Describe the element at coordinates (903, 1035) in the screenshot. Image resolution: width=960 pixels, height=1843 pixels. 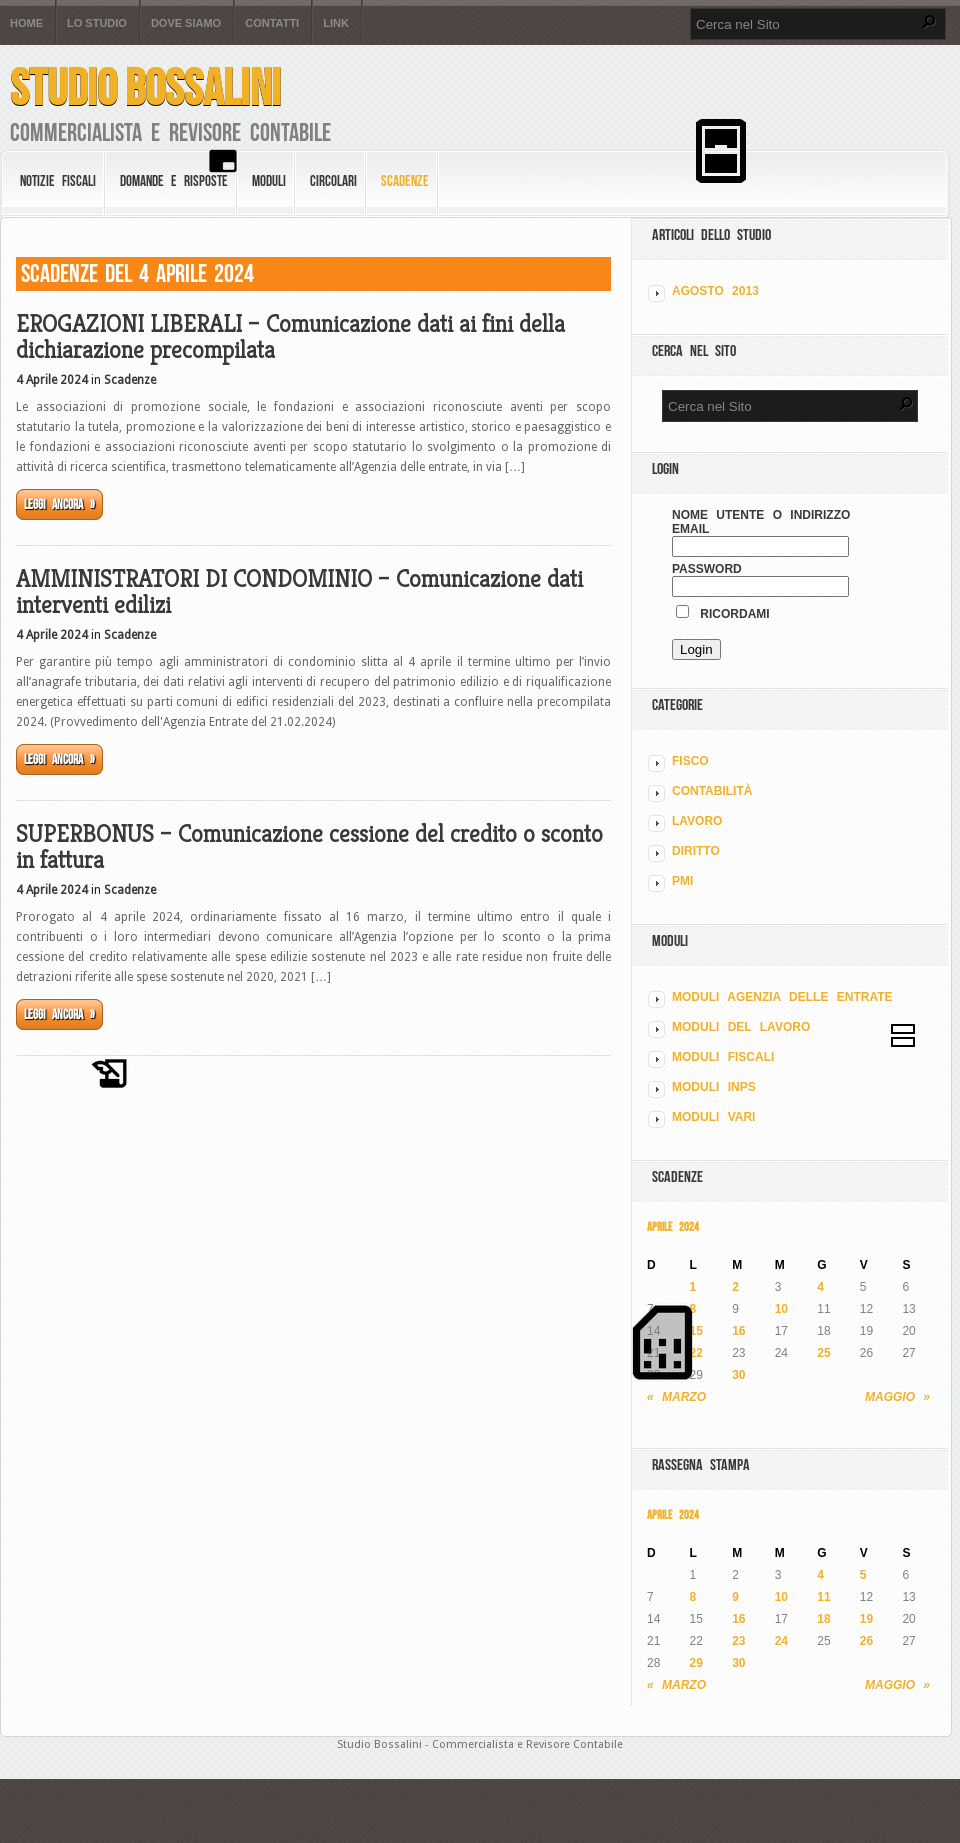
I see `view agenda or schedule items` at that location.